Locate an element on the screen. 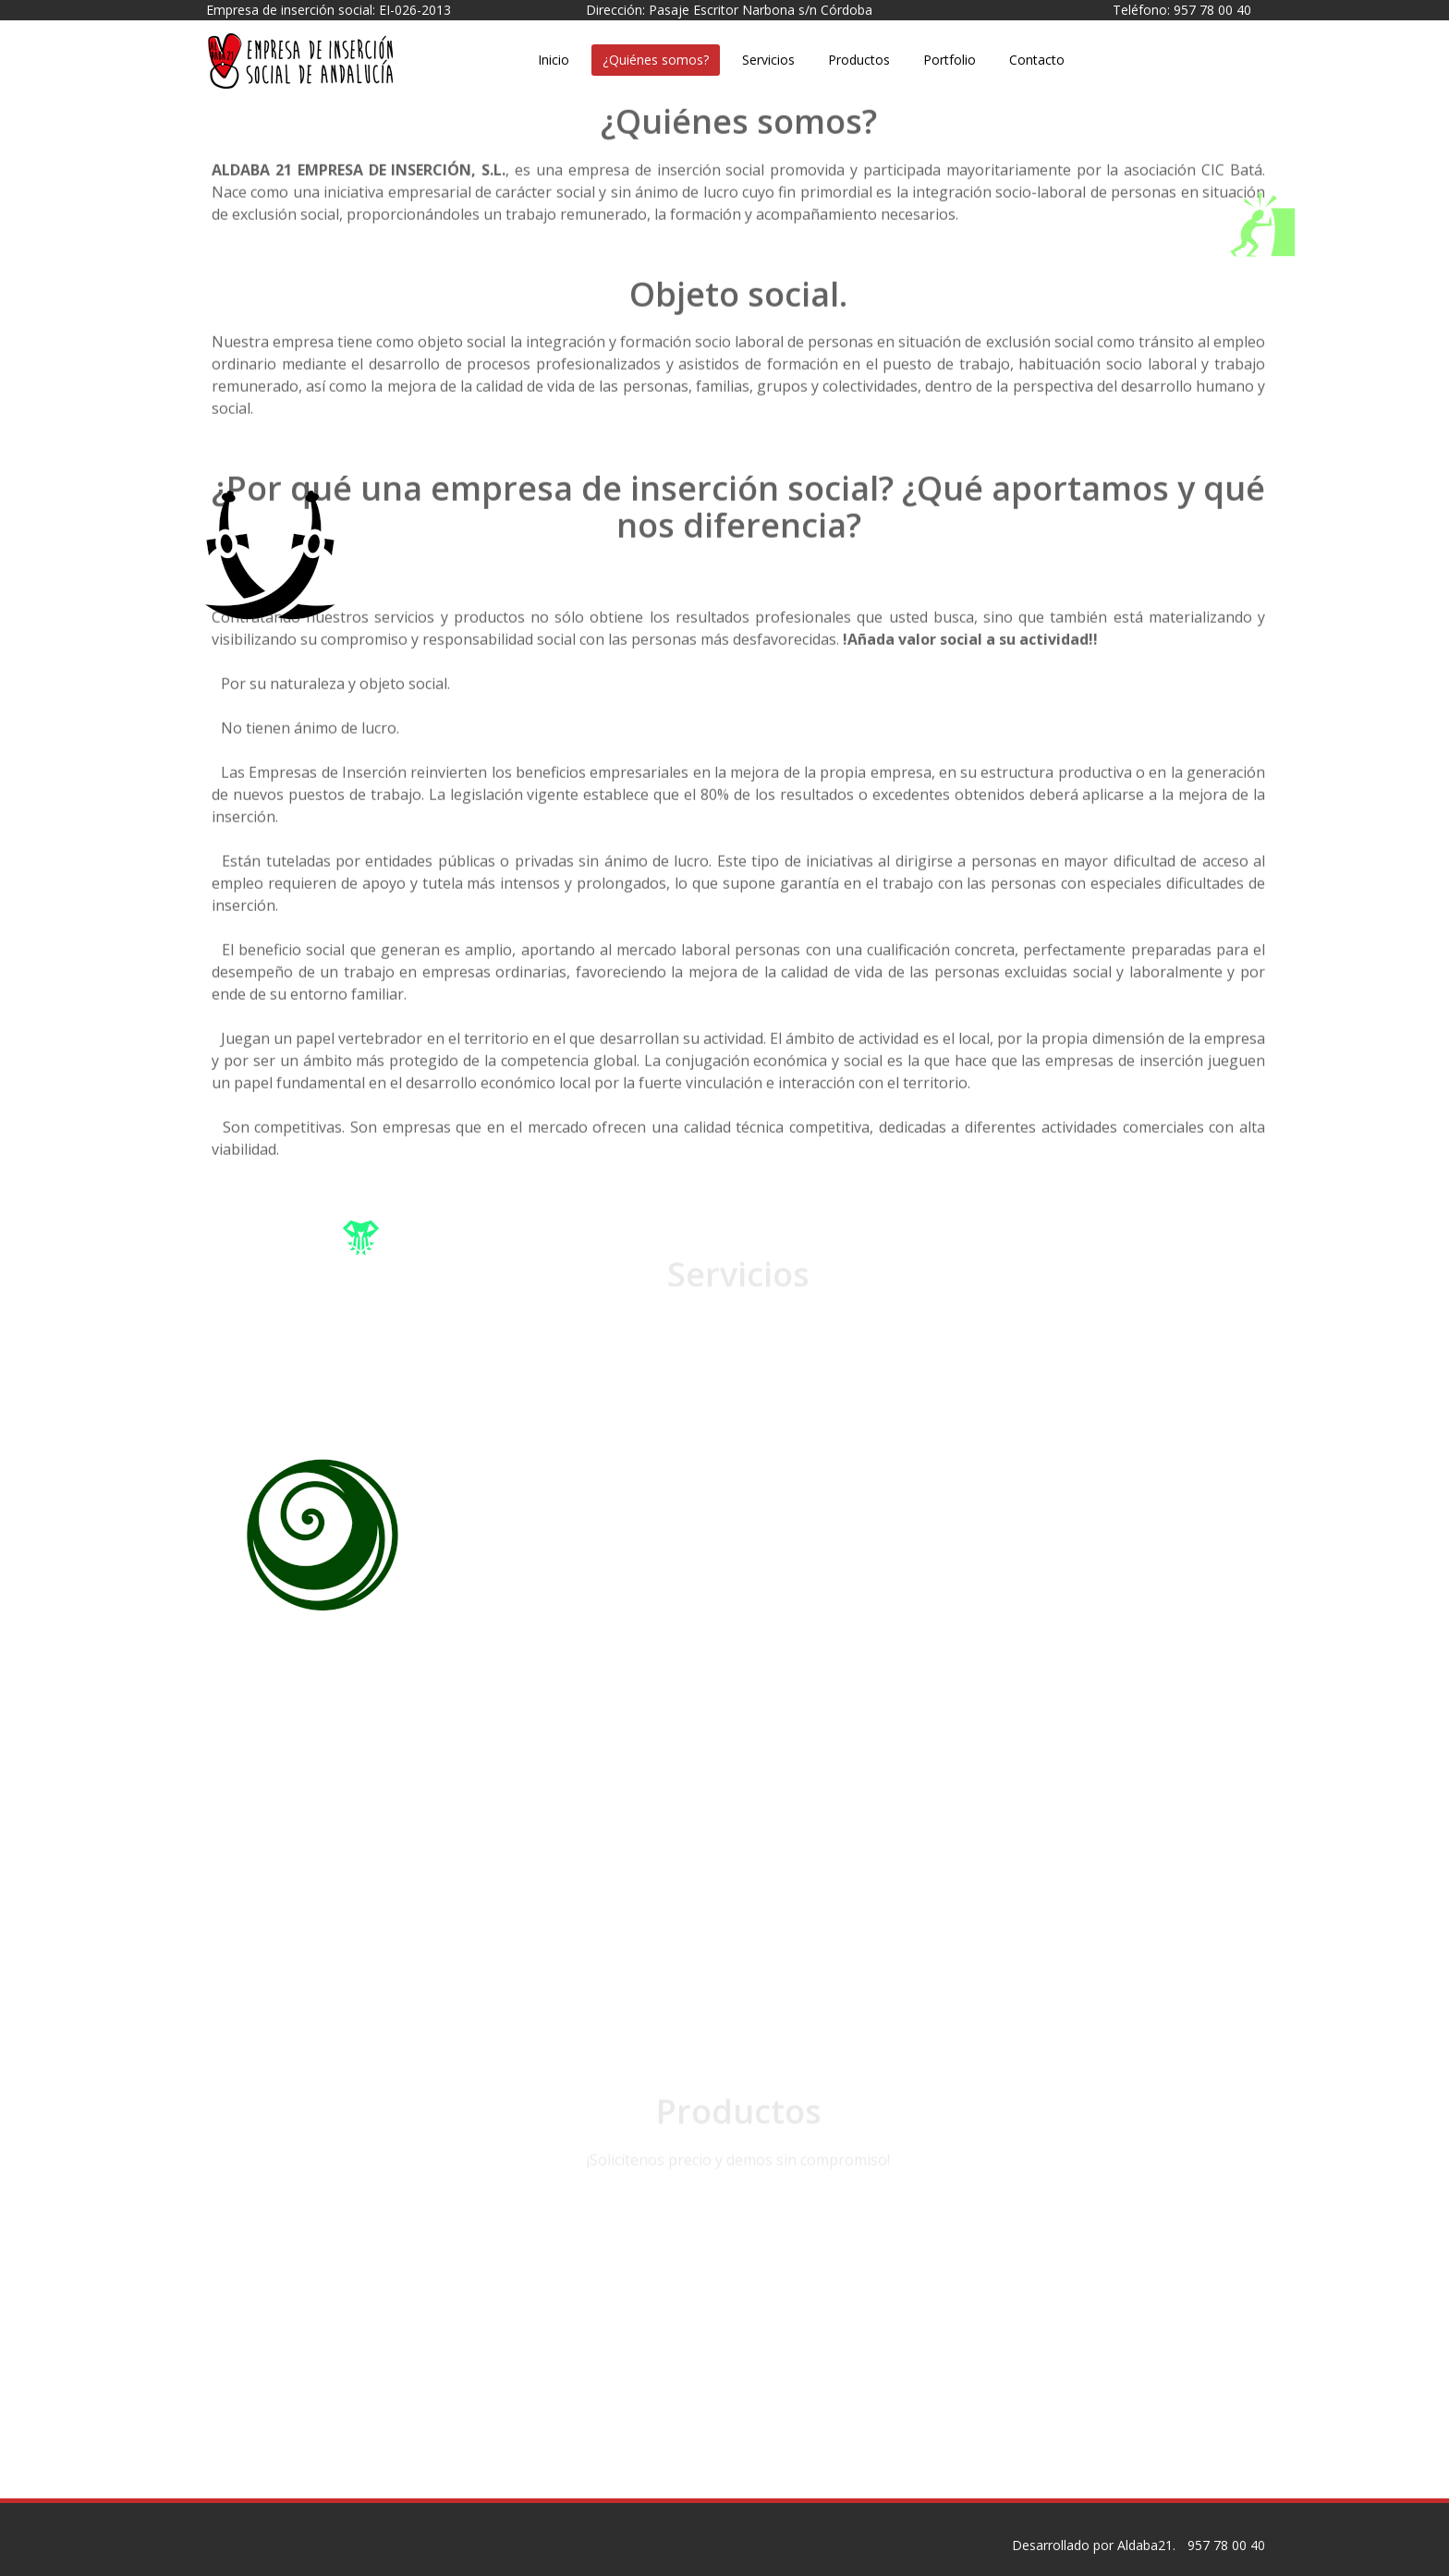 This screenshot has height=2576, width=1449. represents a creature type or monster in a game is located at coordinates (360, 1237).